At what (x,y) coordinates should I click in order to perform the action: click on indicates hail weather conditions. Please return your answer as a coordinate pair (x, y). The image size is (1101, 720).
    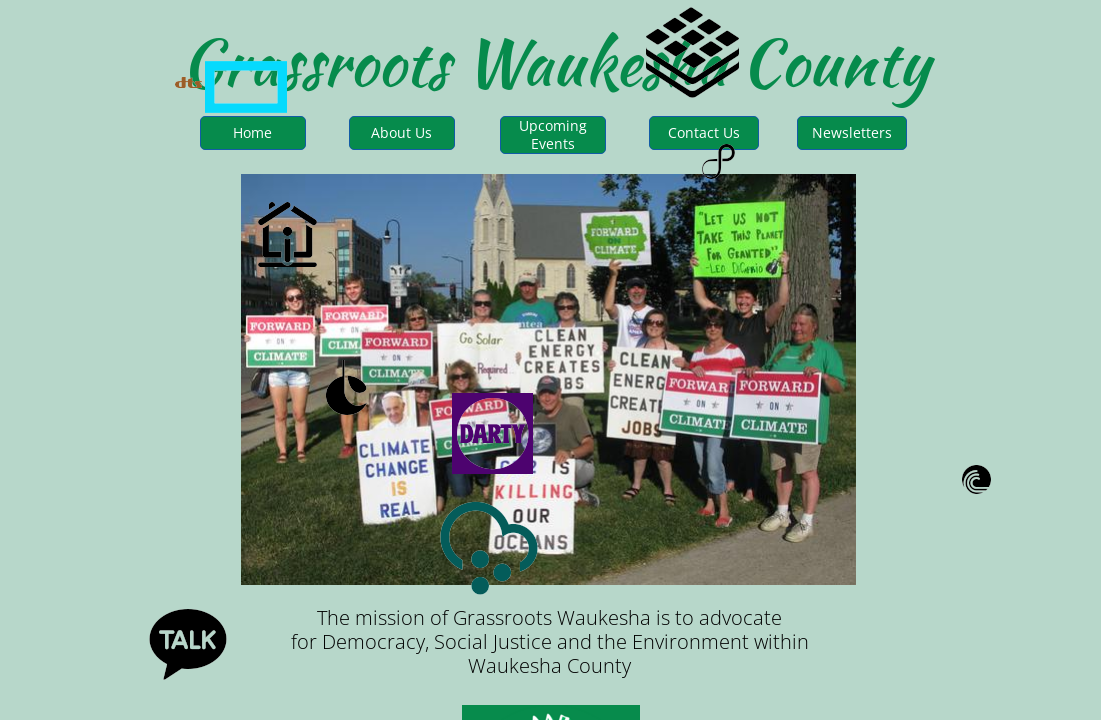
    Looking at the image, I should click on (489, 546).